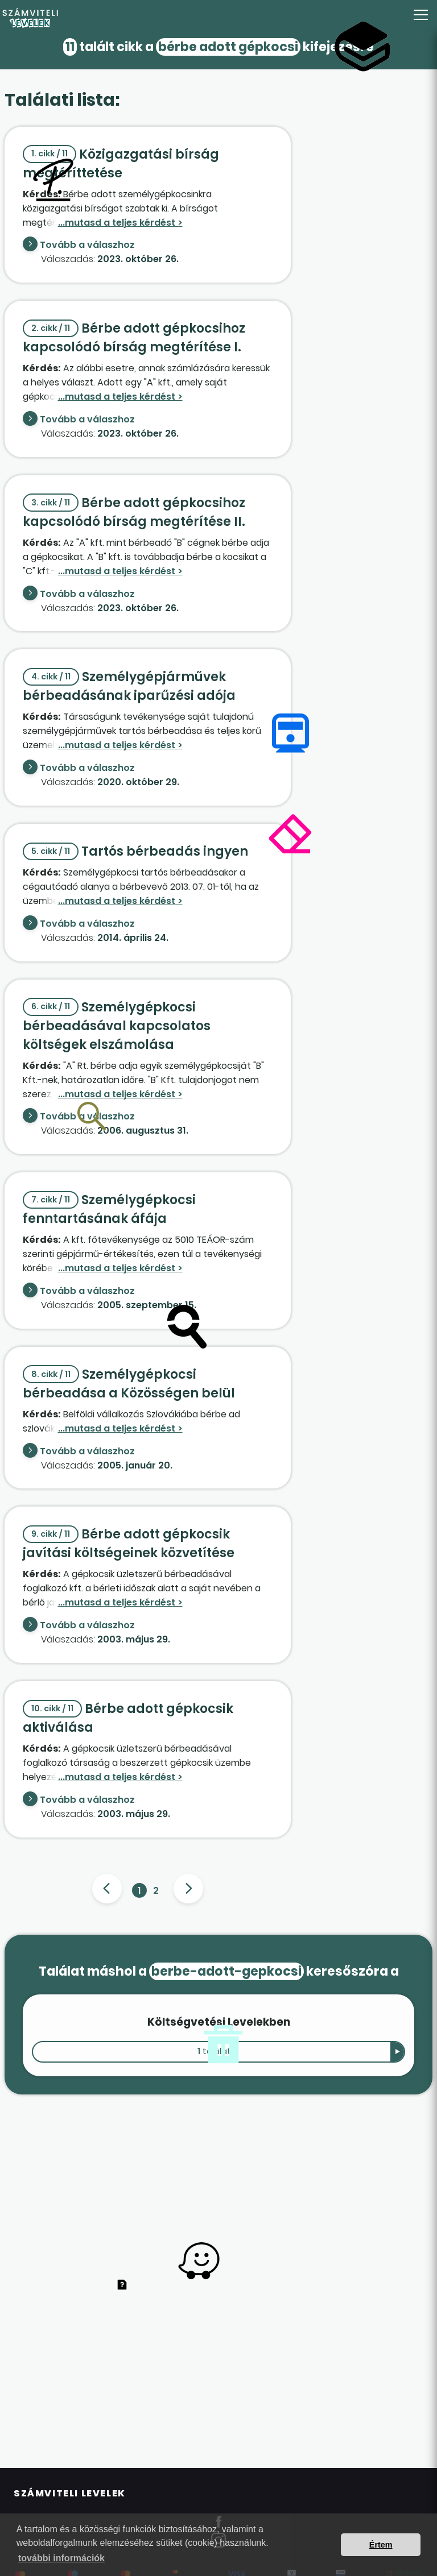  I want to click on sistrix SEO tool logo, so click(92, 1116).